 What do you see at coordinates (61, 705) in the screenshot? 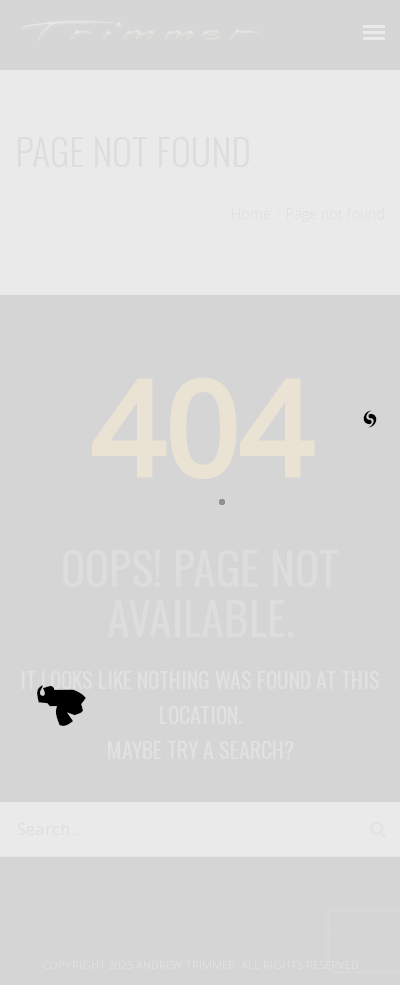
I see `select venezuela as your country or region` at bounding box center [61, 705].